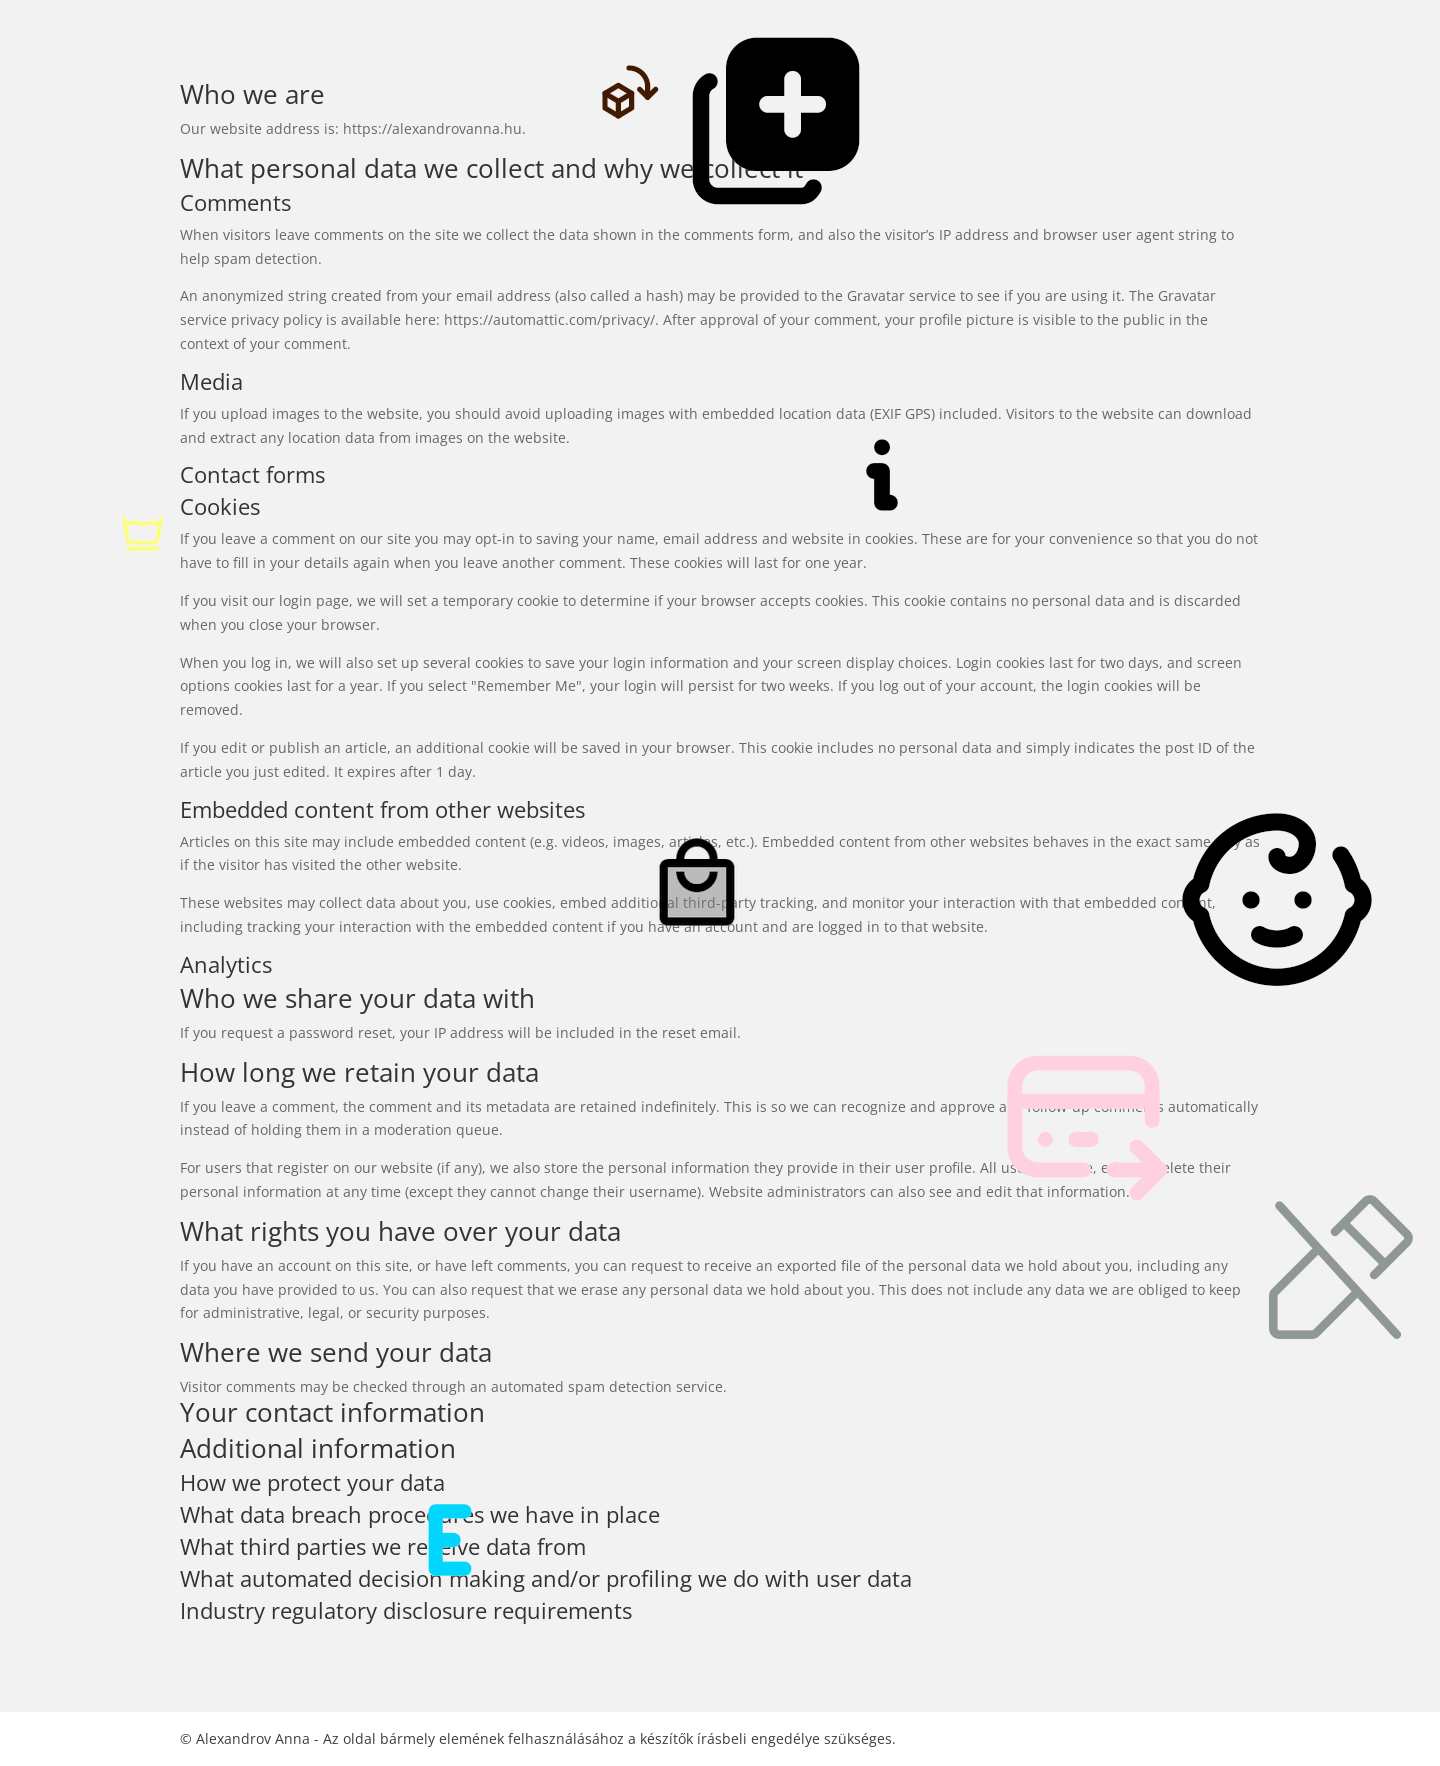 This screenshot has width=1440, height=1766. I want to click on indicates edge network connectivity status, so click(450, 1540).